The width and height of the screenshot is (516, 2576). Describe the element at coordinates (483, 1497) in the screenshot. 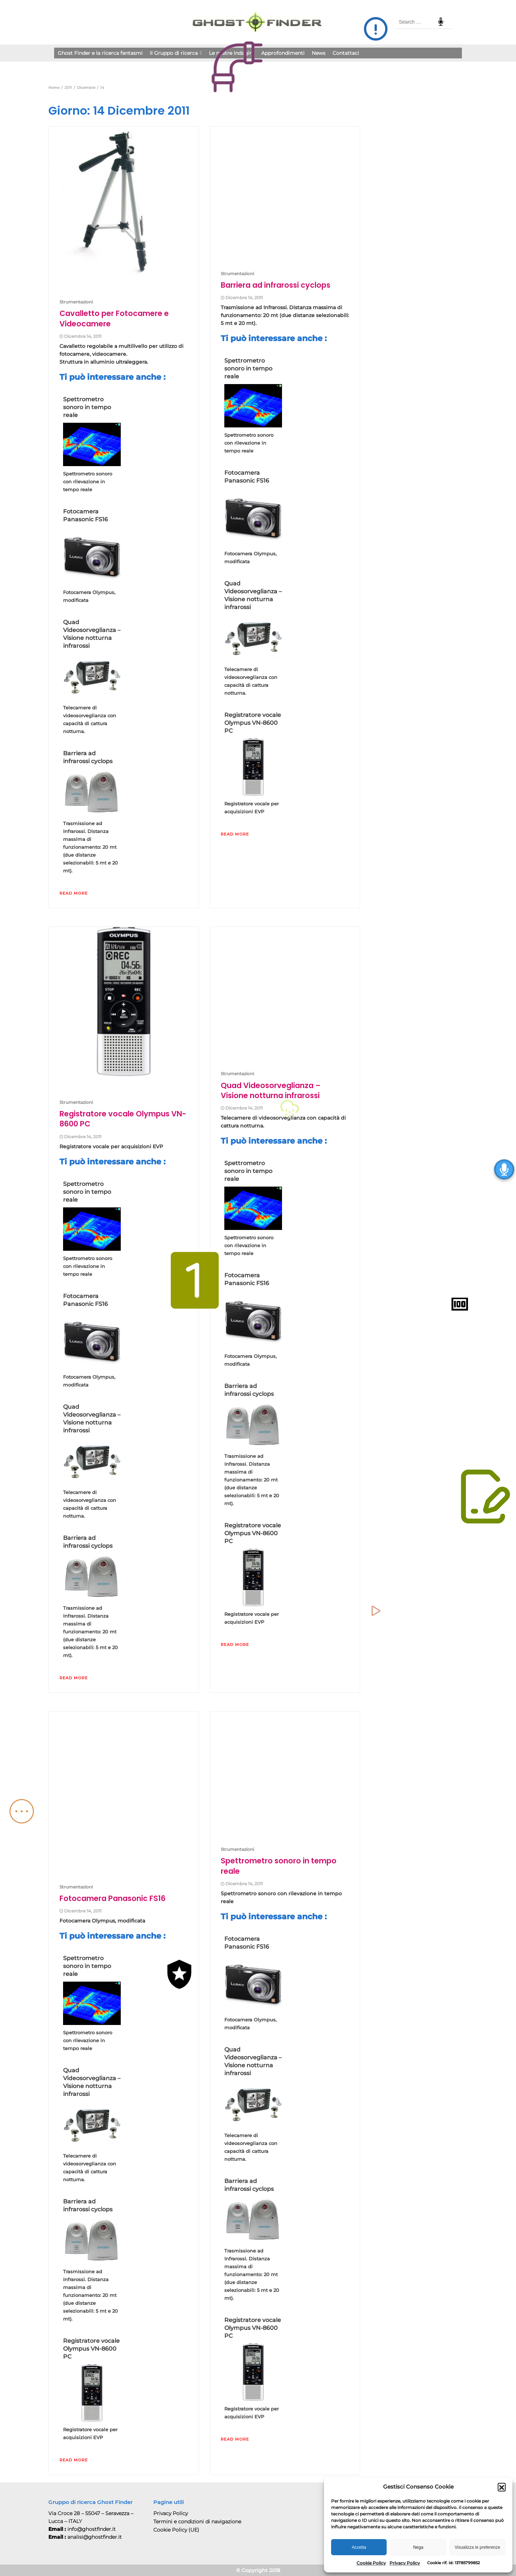

I see `edit document` at that location.